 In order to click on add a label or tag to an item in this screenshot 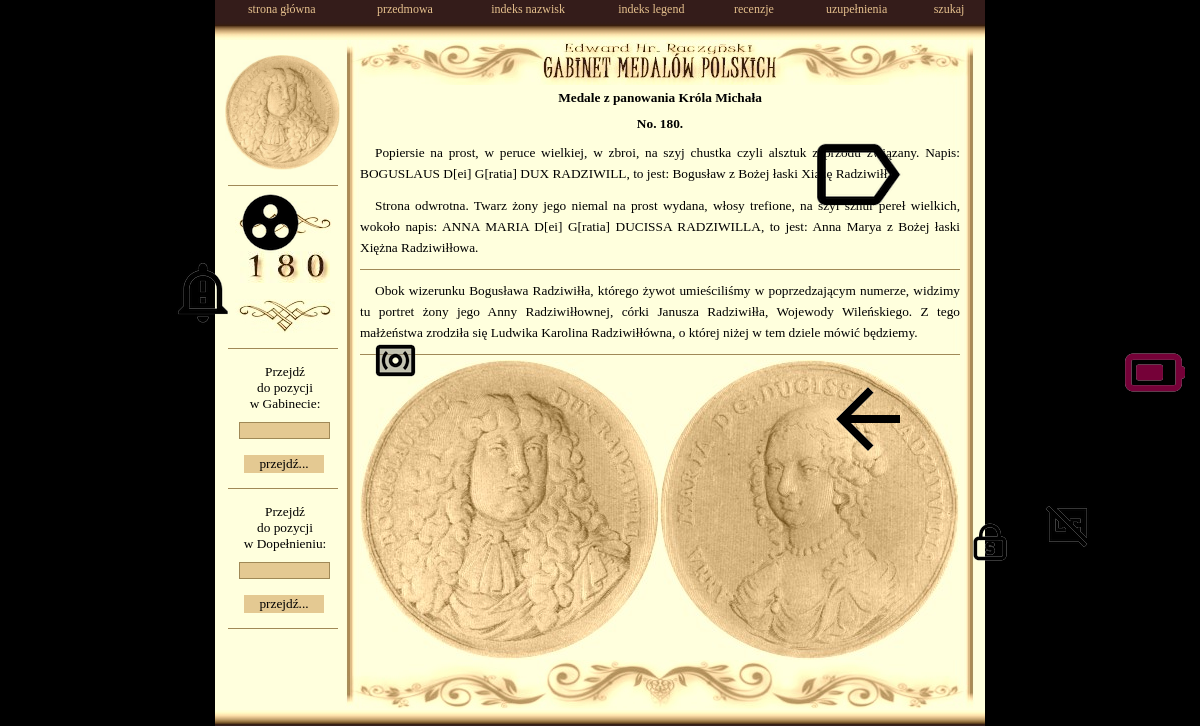, I will do `click(856, 174)`.